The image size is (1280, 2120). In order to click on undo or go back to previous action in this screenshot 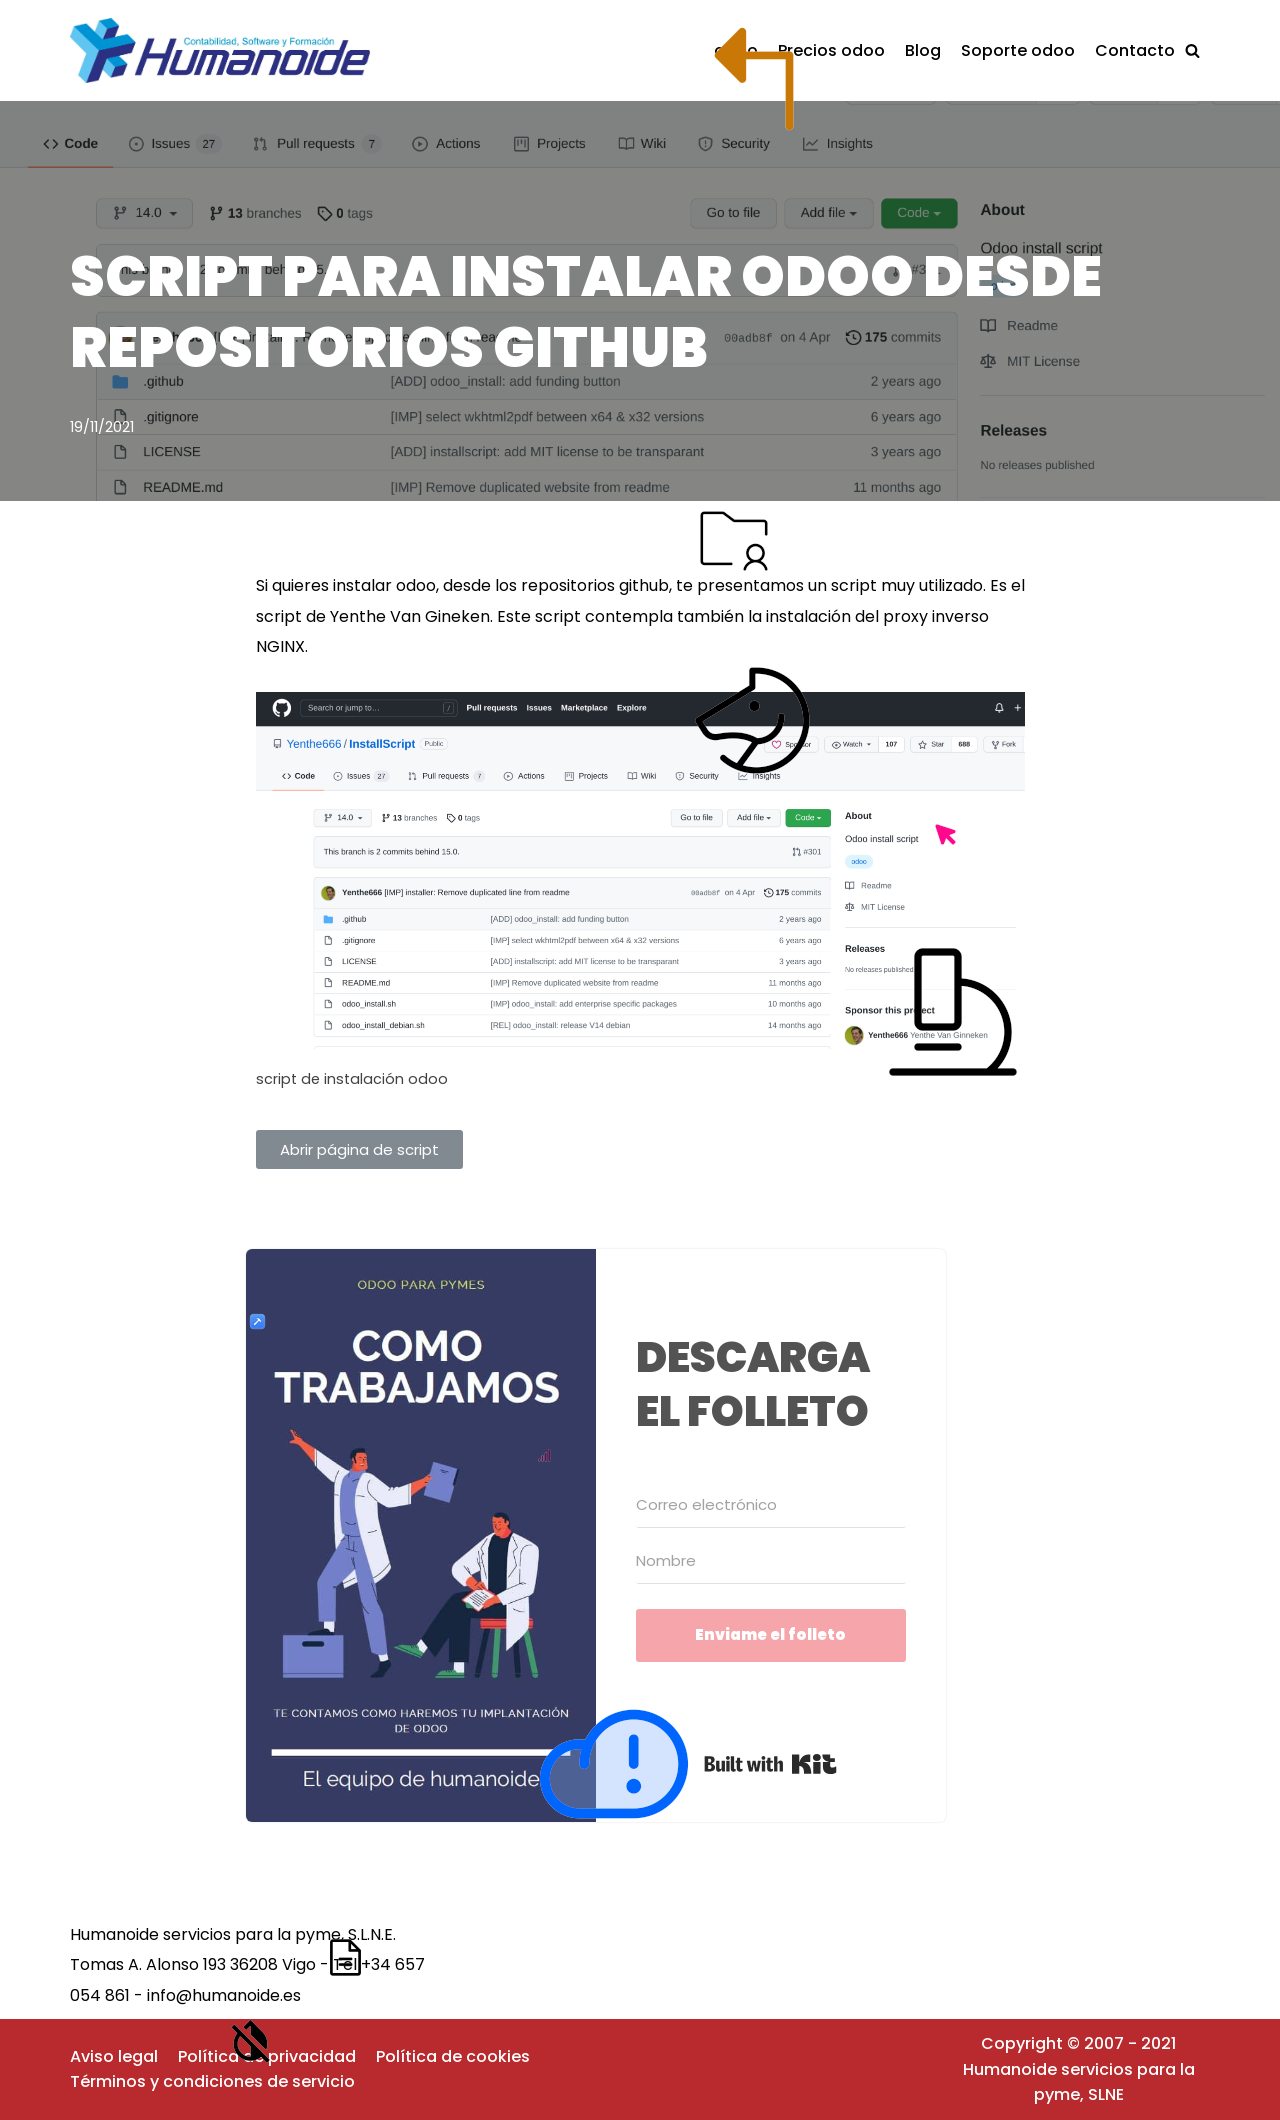, I will do `click(758, 79)`.